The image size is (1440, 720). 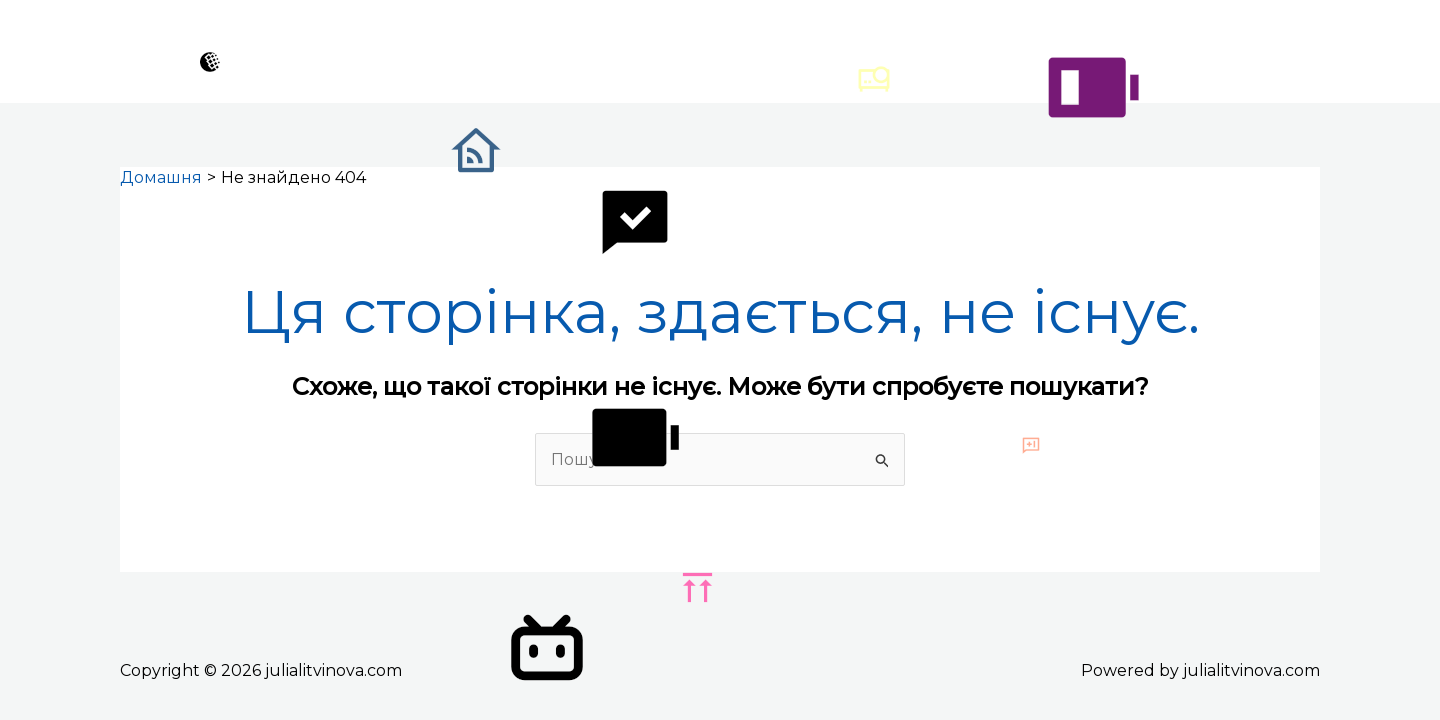 I want to click on align selected content to the top edge, so click(x=697, y=587).